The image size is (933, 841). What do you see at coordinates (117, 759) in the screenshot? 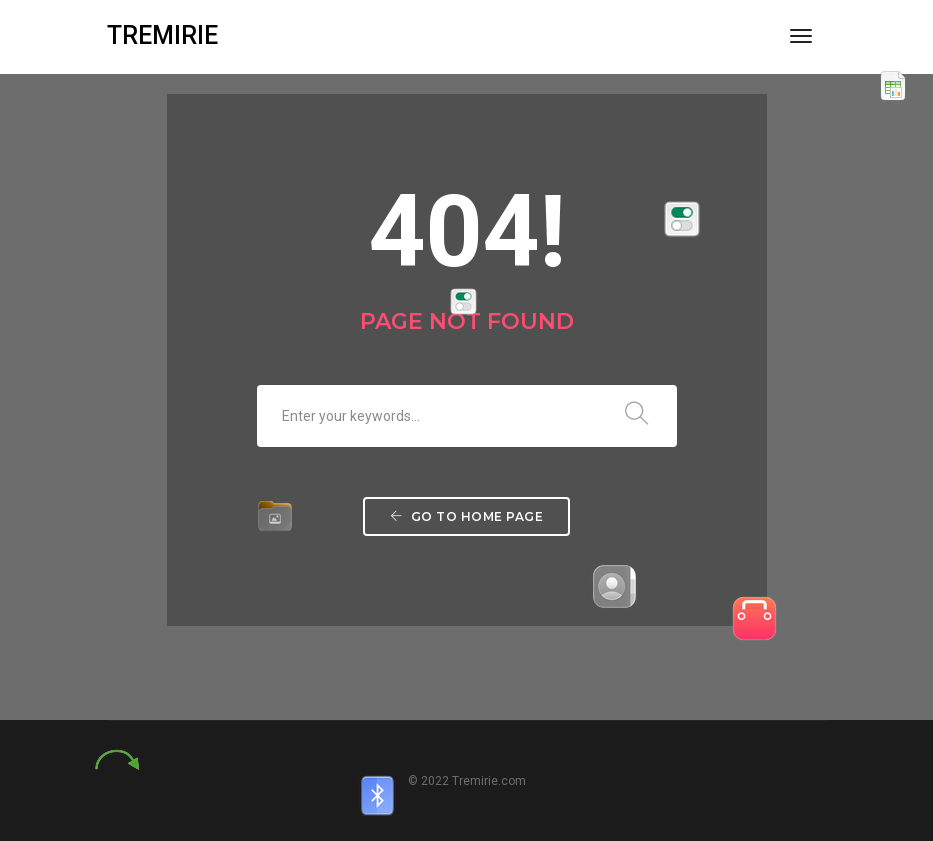
I see `redo the last undone action` at bounding box center [117, 759].